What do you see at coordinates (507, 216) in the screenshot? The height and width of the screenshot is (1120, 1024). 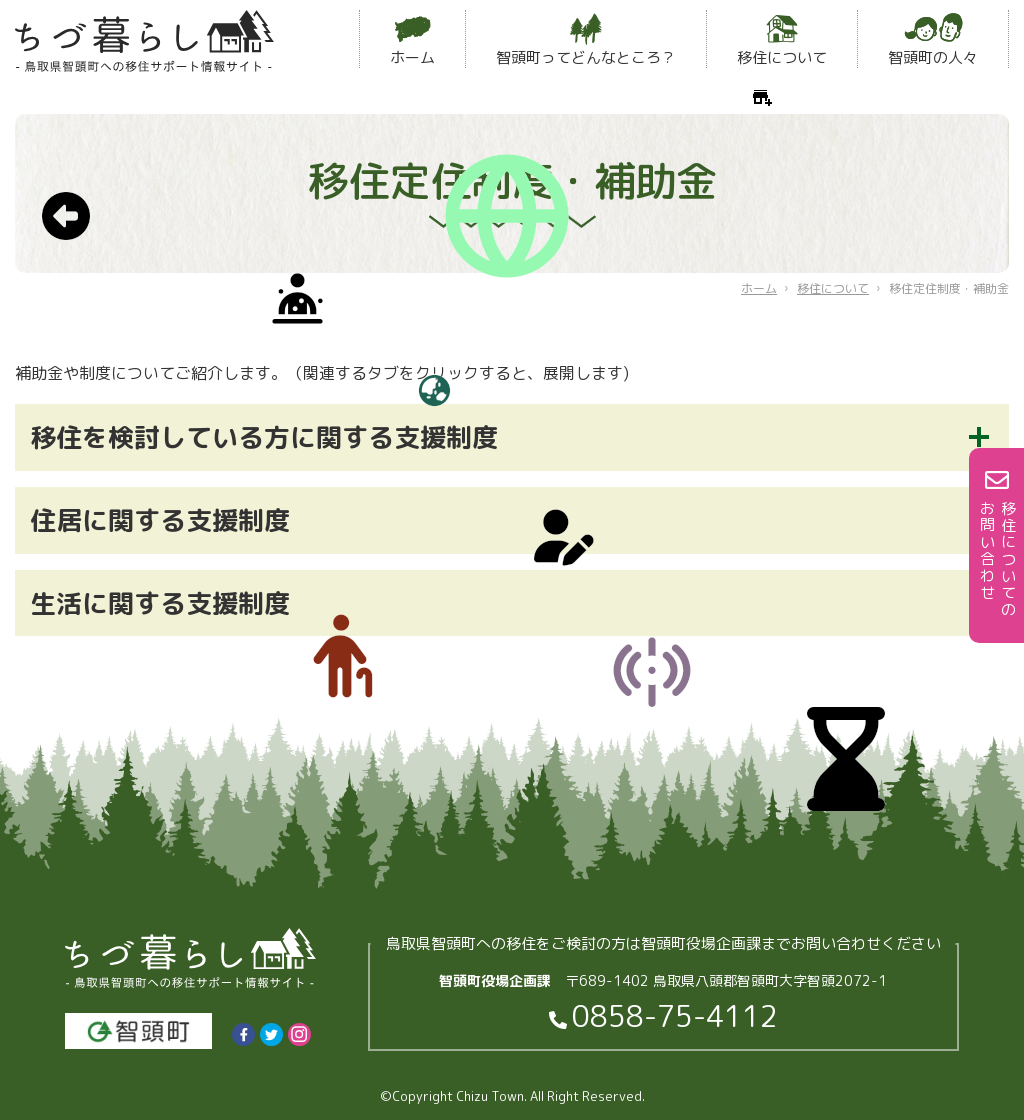 I see `access website or browse the internet` at bounding box center [507, 216].